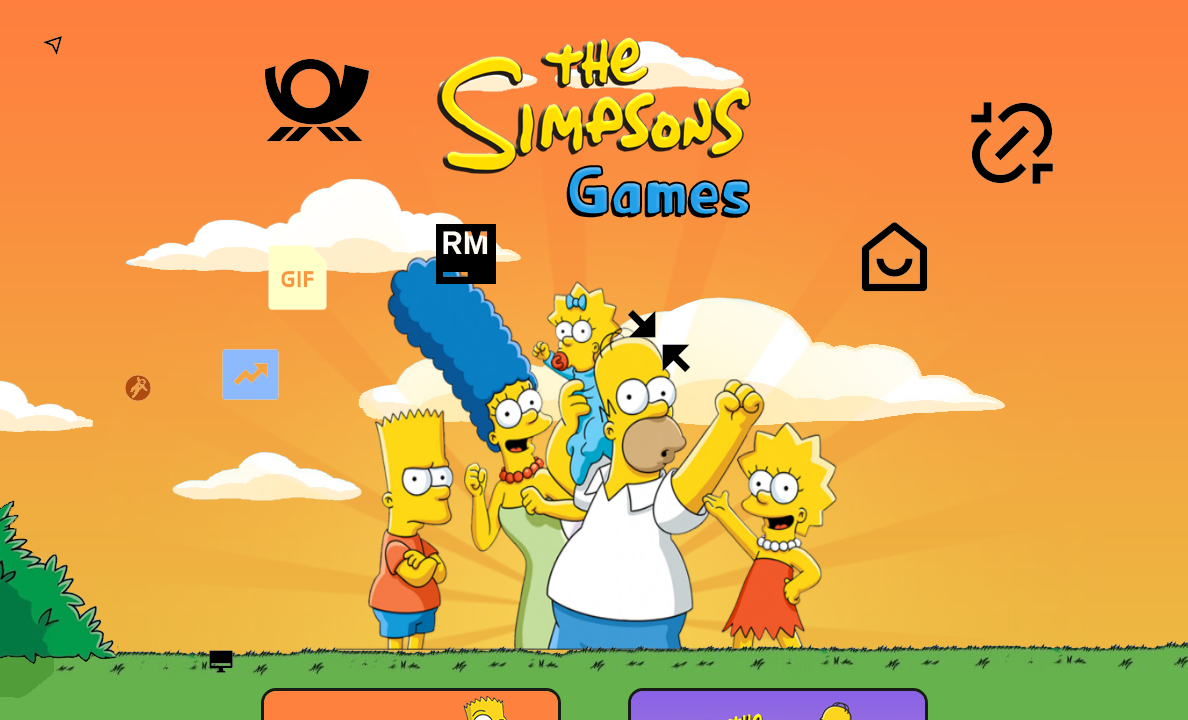 This screenshot has width=1188, height=720. Describe the element at coordinates (297, 277) in the screenshot. I see `attach a GIF file` at that location.